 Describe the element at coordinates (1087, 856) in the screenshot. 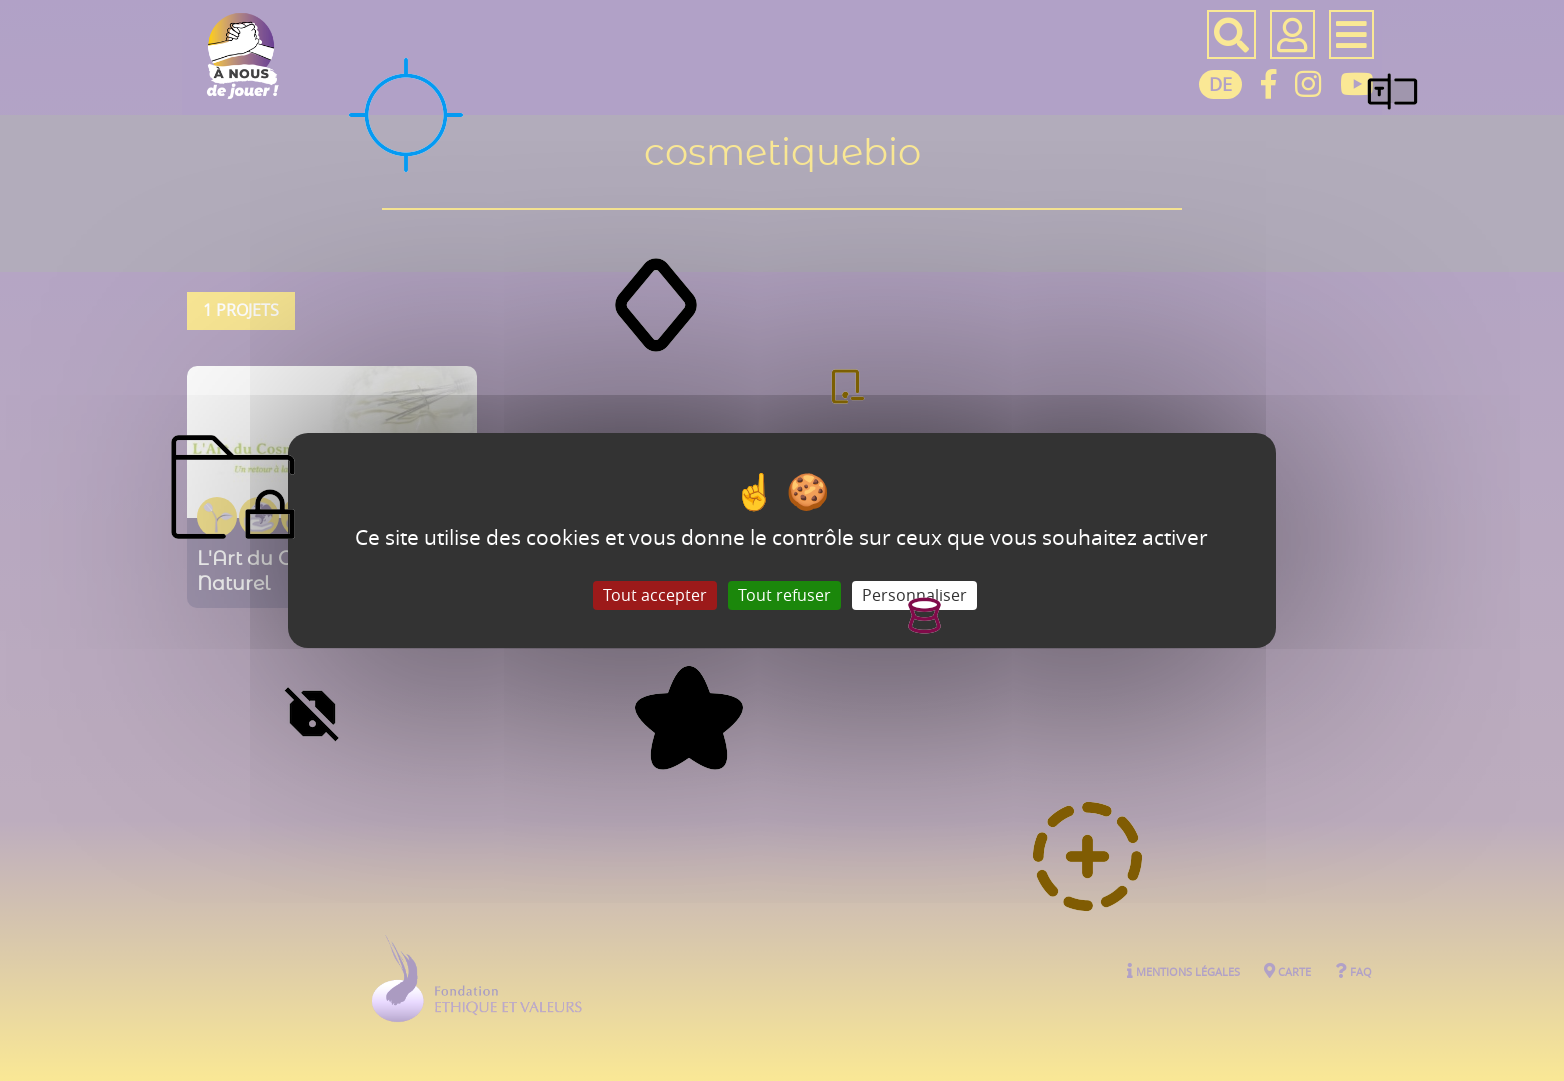

I see `add a new item or element` at that location.